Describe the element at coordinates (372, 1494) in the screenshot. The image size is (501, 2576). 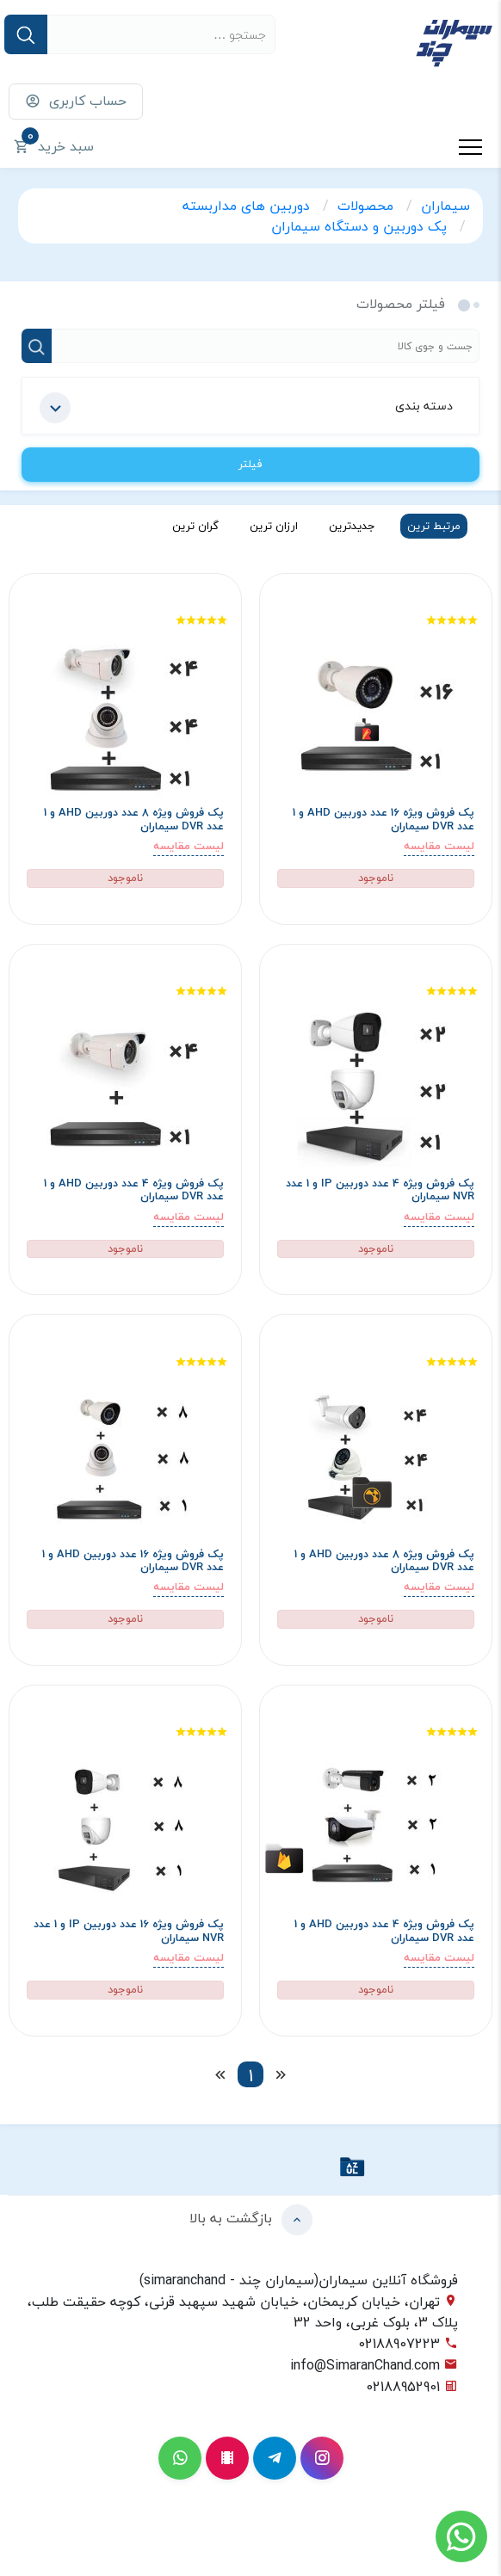
I see `folder containing nuke compositing software project files` at that location.